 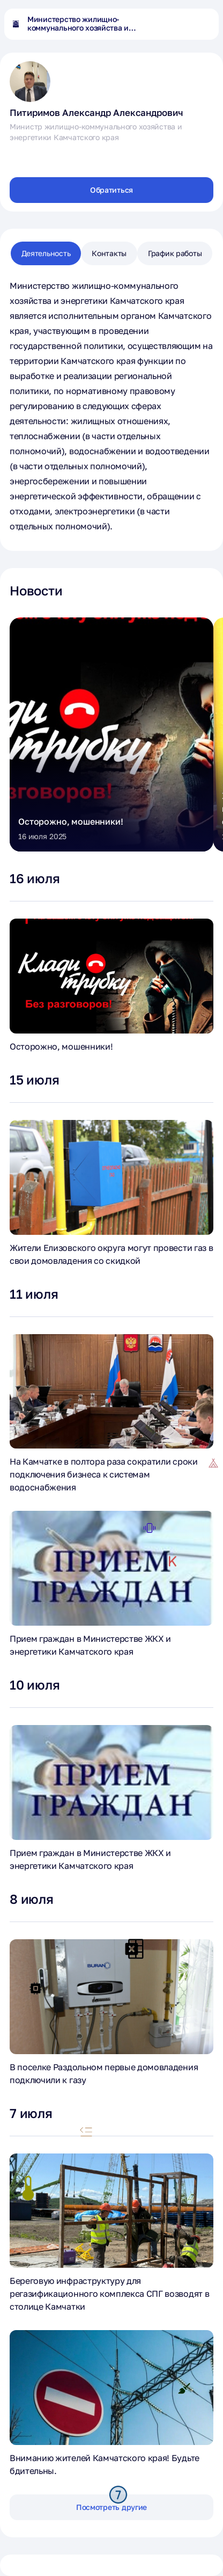 What do you see at coordinates (86, 2132) in the screenshot?
I see `decrease text indentation` at bounding box center [86, 2132].